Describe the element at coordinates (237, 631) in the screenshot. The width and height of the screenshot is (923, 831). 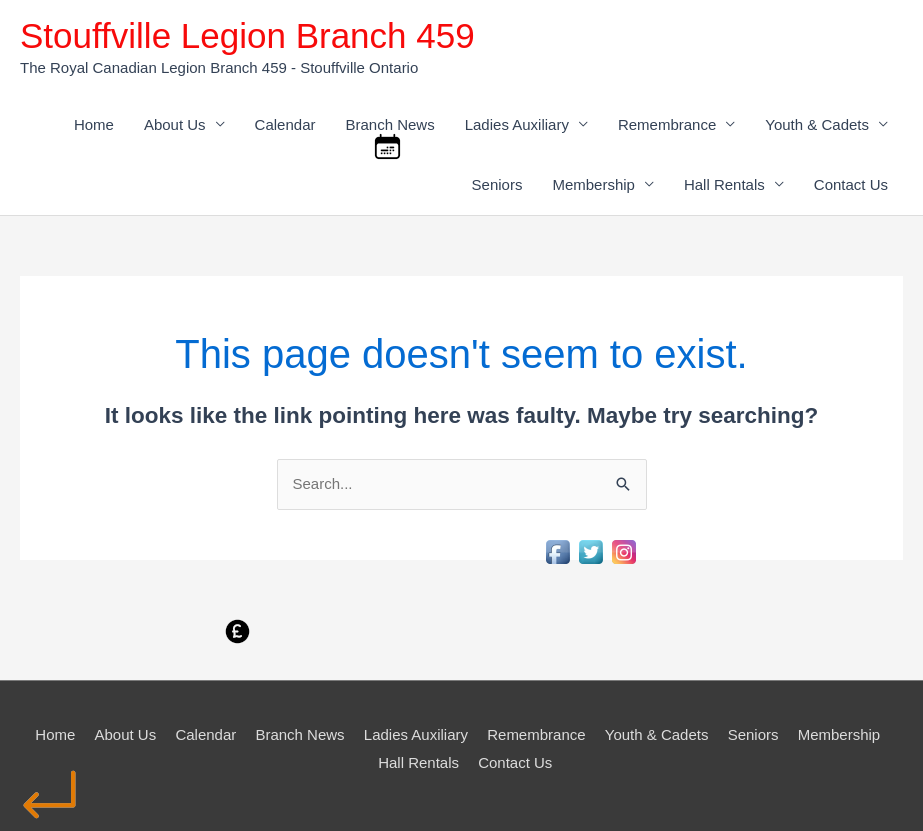
I see `view amount in British pounds` at that location.